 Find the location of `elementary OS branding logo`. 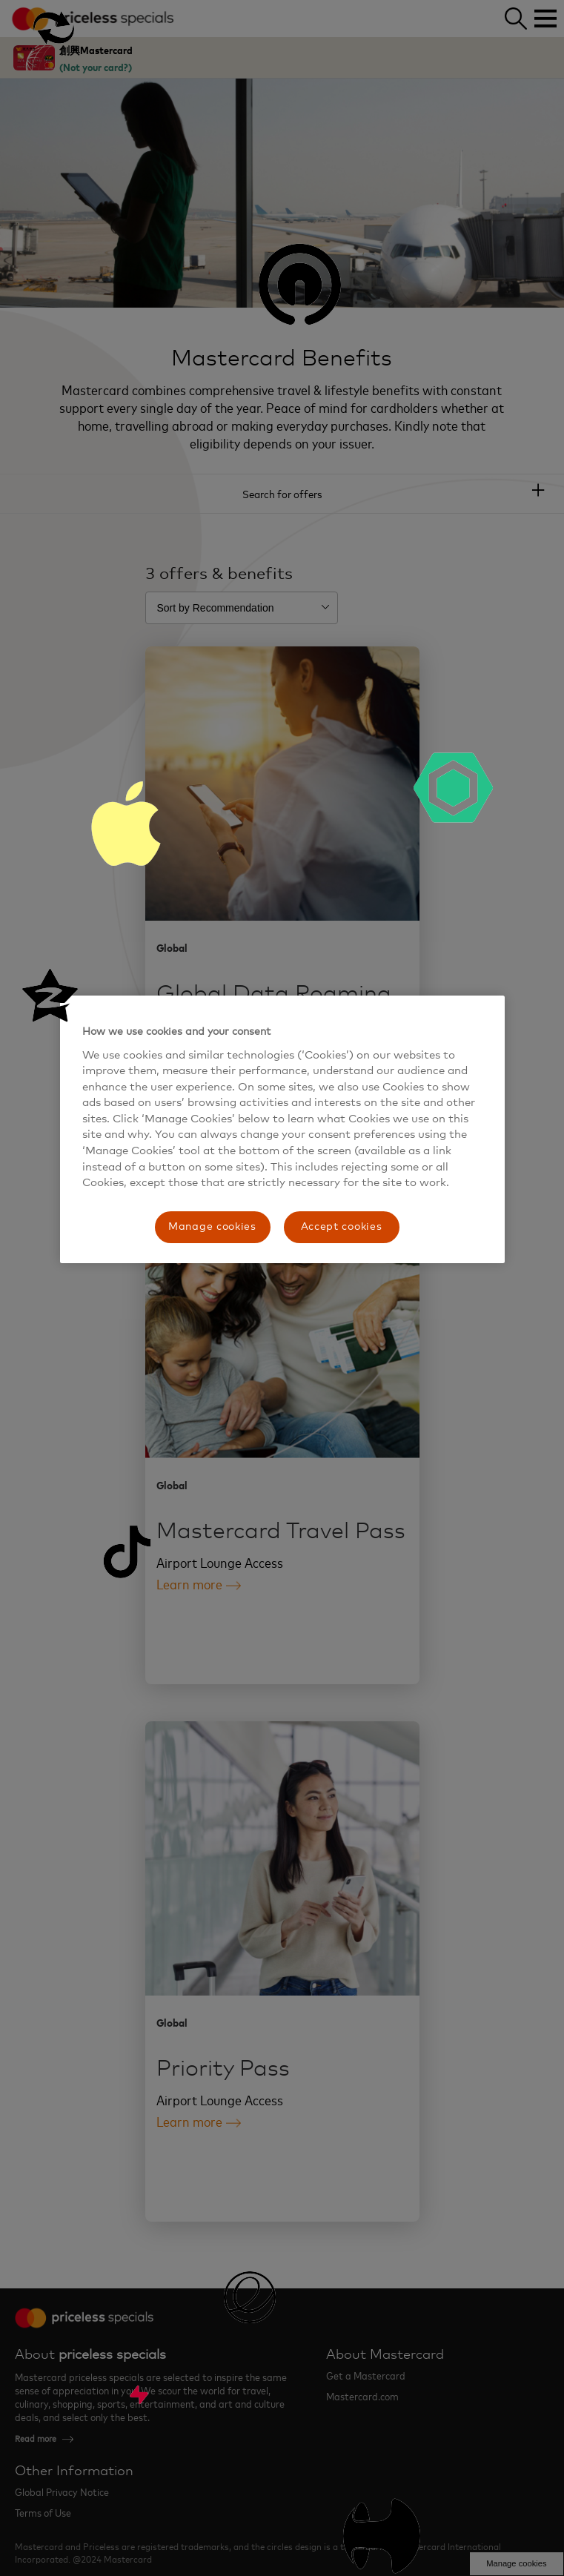

elementary OS branding logo is located at coordinates (250, 2297).